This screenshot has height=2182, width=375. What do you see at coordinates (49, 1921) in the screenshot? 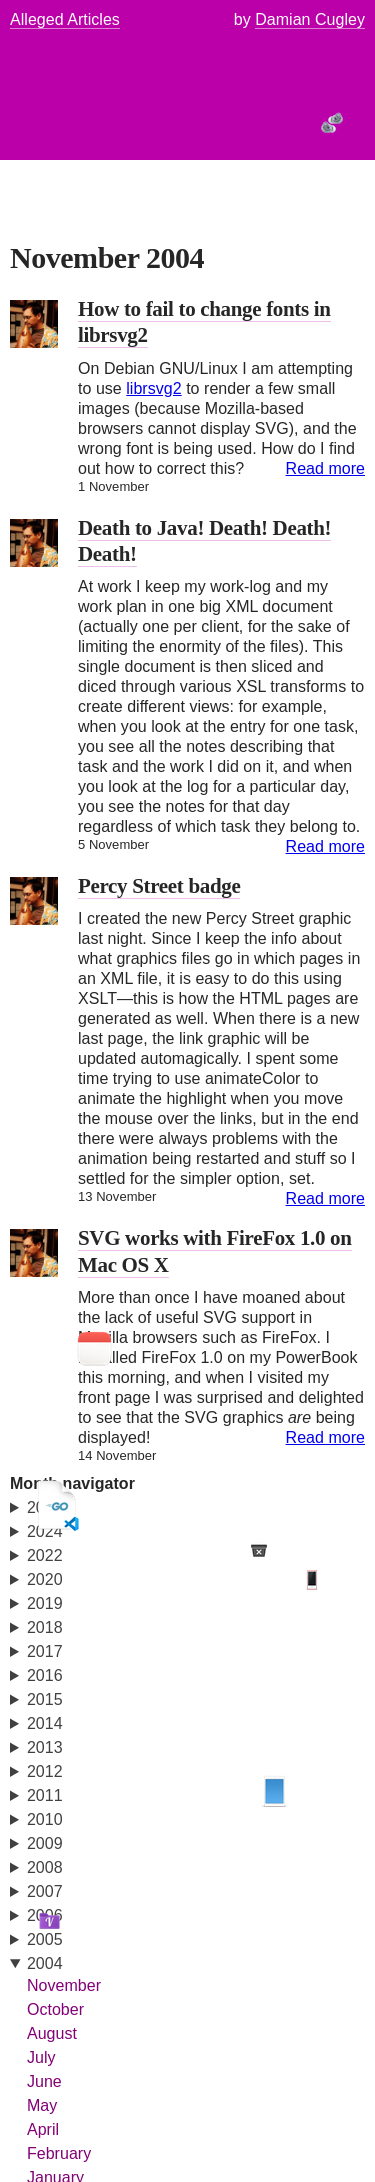
I see `open folder containing vala programming files` at bounding box center [49, 1921].